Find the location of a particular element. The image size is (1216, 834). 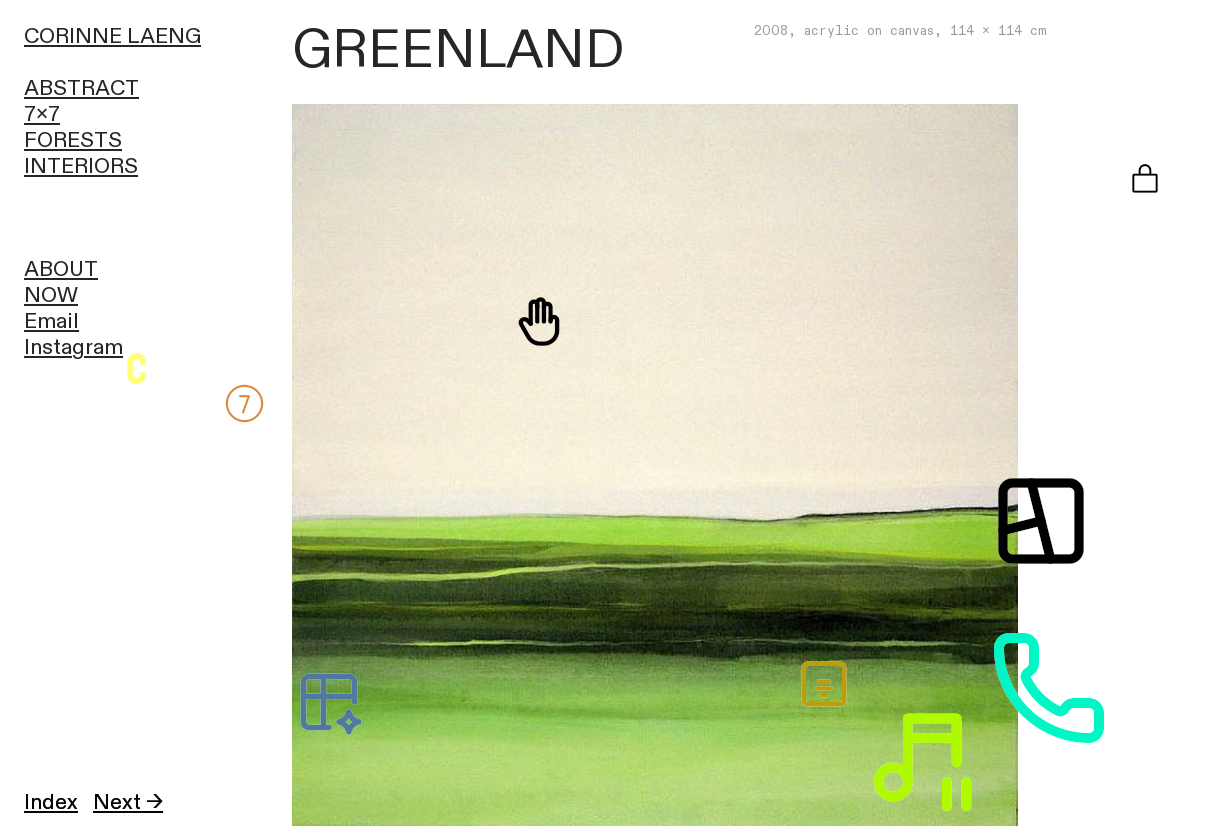

three-finger gesture control is located at coordinates (539, 321).